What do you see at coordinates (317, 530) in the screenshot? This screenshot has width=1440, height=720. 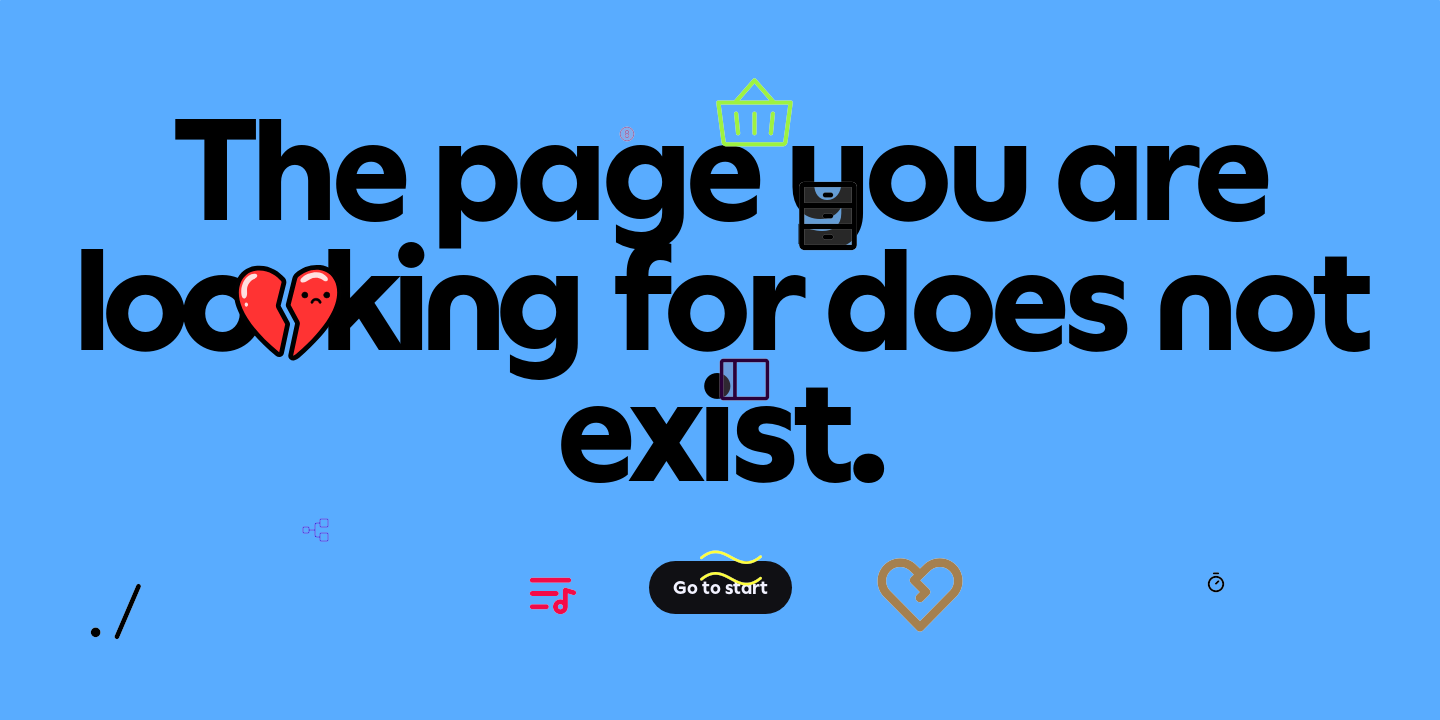 I see `view hierarchical data or folder structure` at bounding box center [317, 530].